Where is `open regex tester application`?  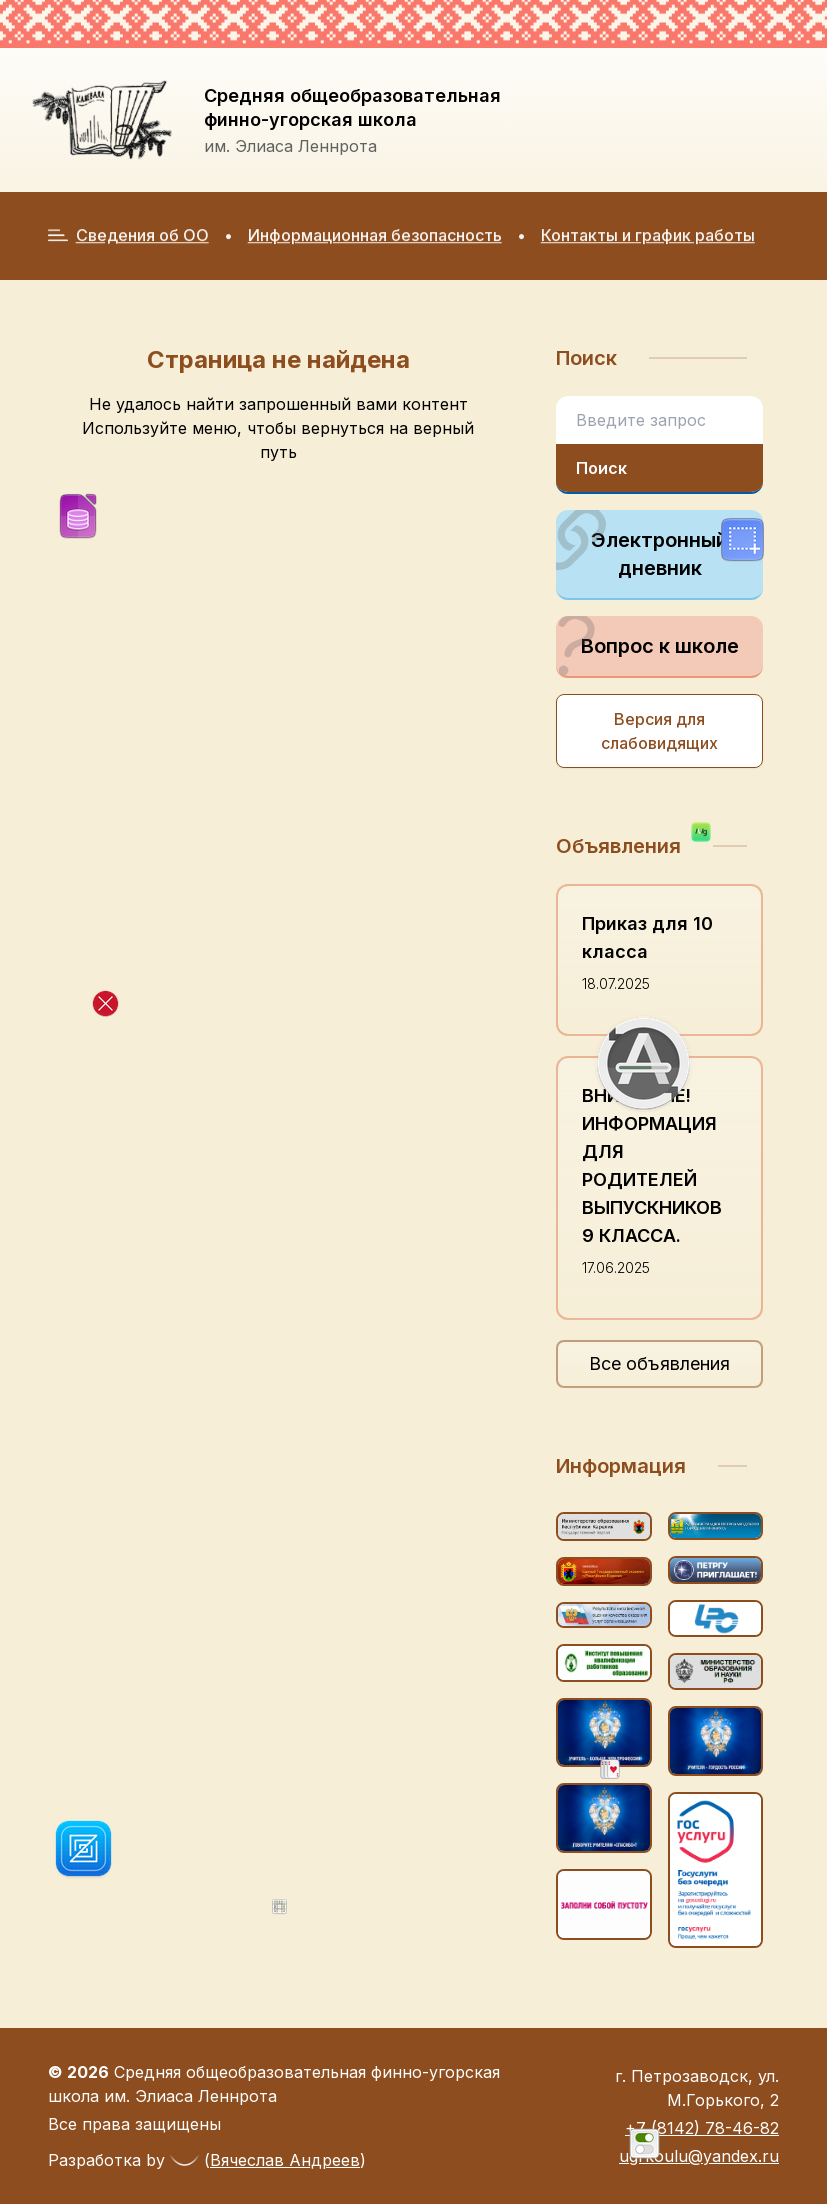
open regex tester application is located at coordinates (701, 832).